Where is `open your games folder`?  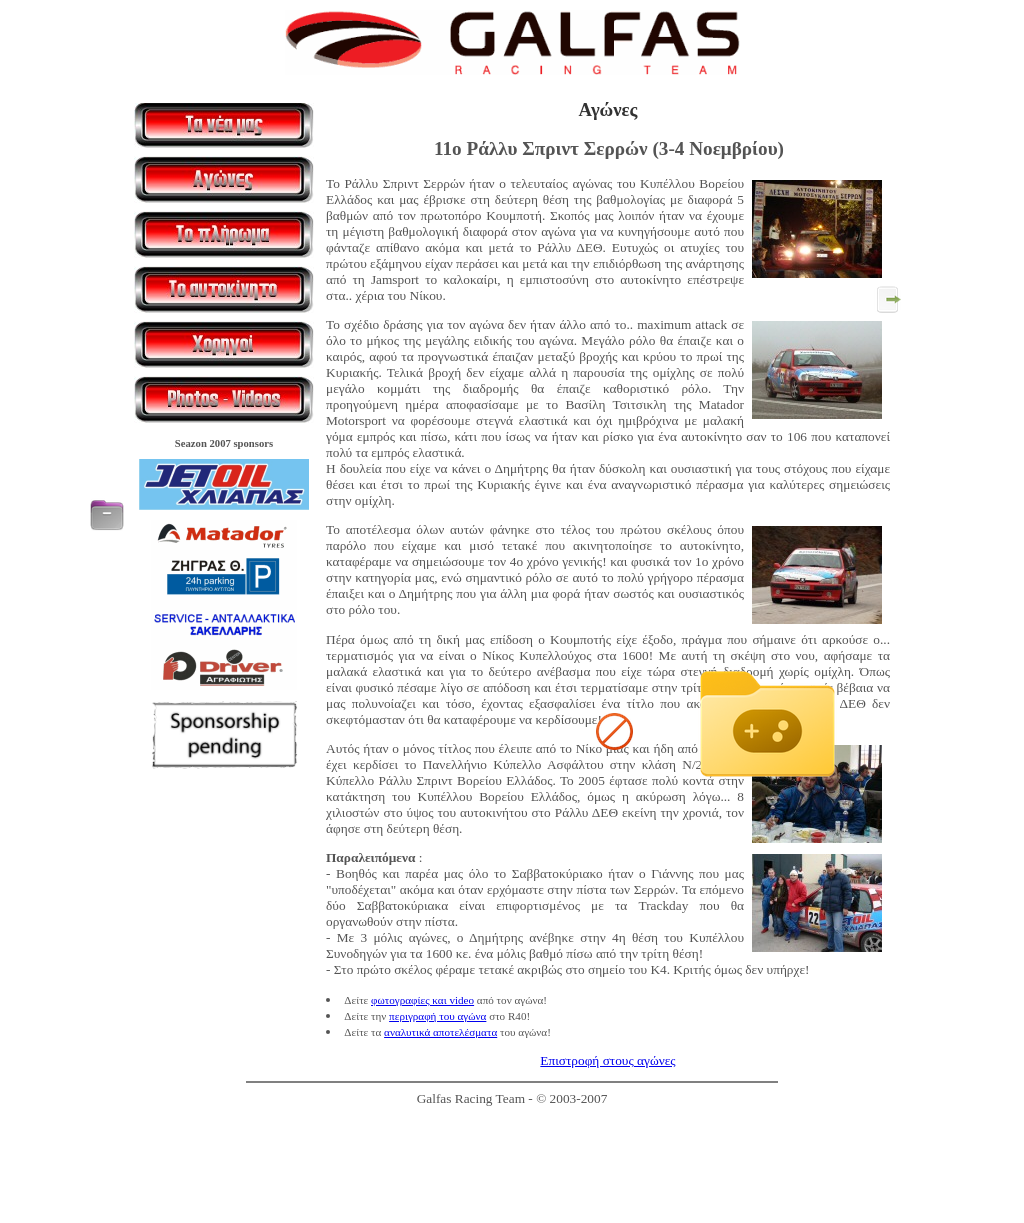 open your games folder is located at coordinates (767, 727).